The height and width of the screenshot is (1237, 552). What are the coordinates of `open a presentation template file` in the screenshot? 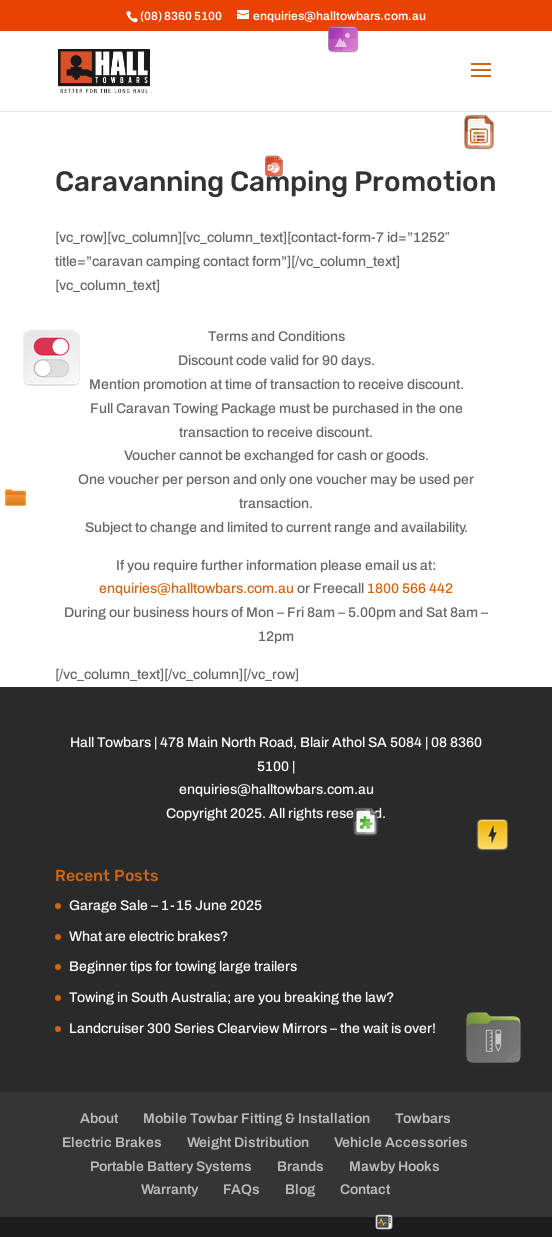 It's located at (479, 132).